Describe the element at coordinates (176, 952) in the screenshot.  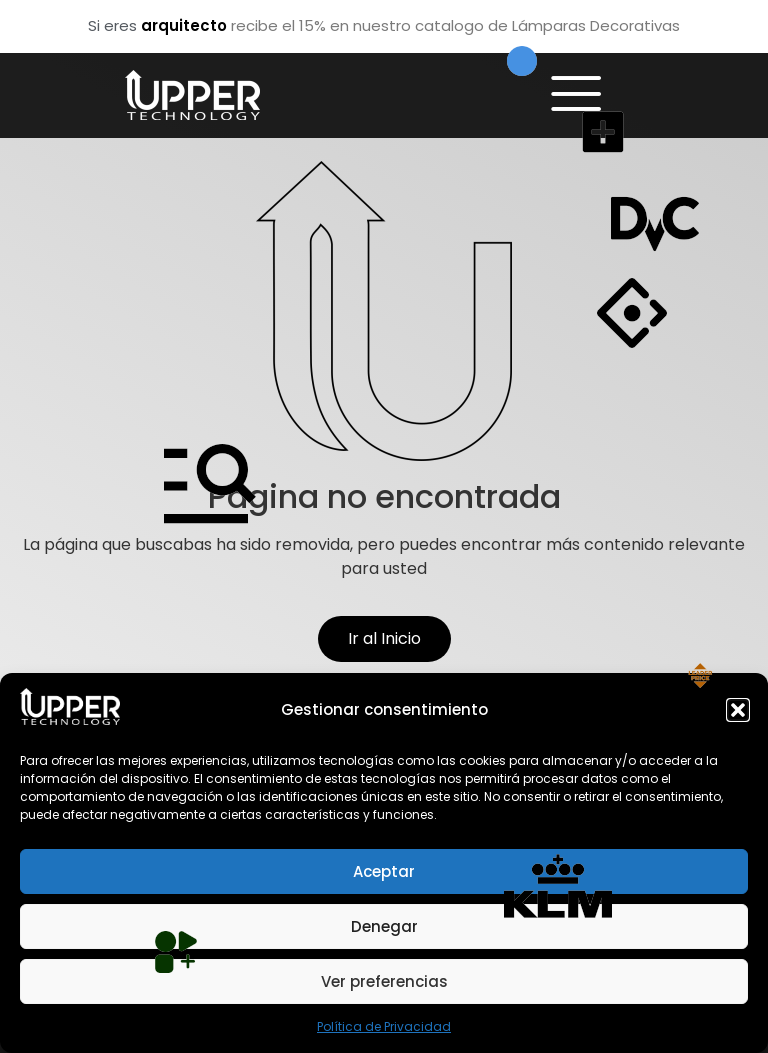
I see `open the flathub app store` at that location.